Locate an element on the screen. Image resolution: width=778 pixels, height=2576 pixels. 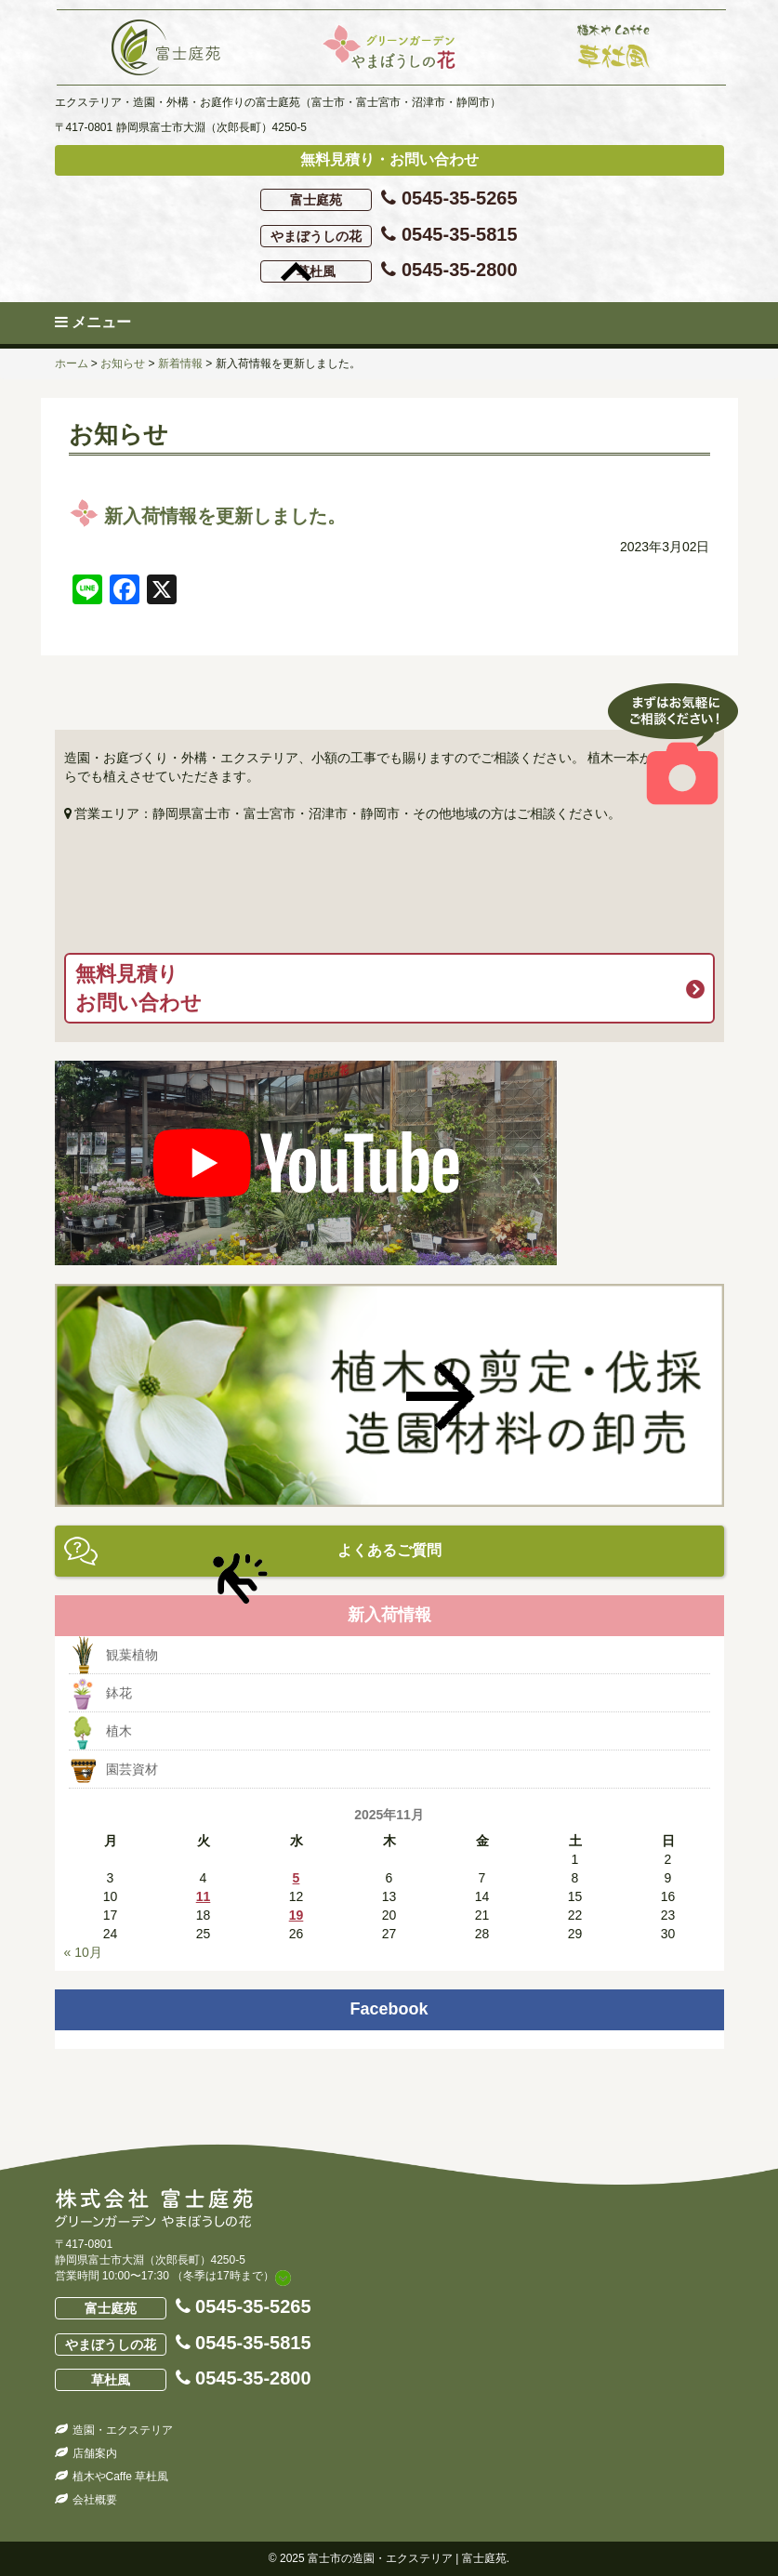
expand content or show more details is located at coordinates (283, 2278).